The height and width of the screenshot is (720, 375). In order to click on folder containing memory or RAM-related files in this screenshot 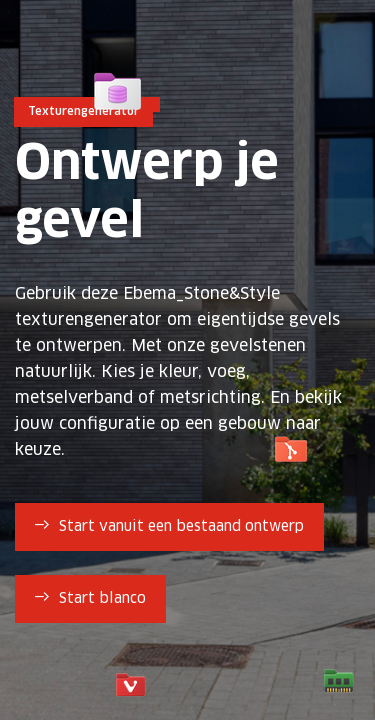, I will do `click(338, 681)`.